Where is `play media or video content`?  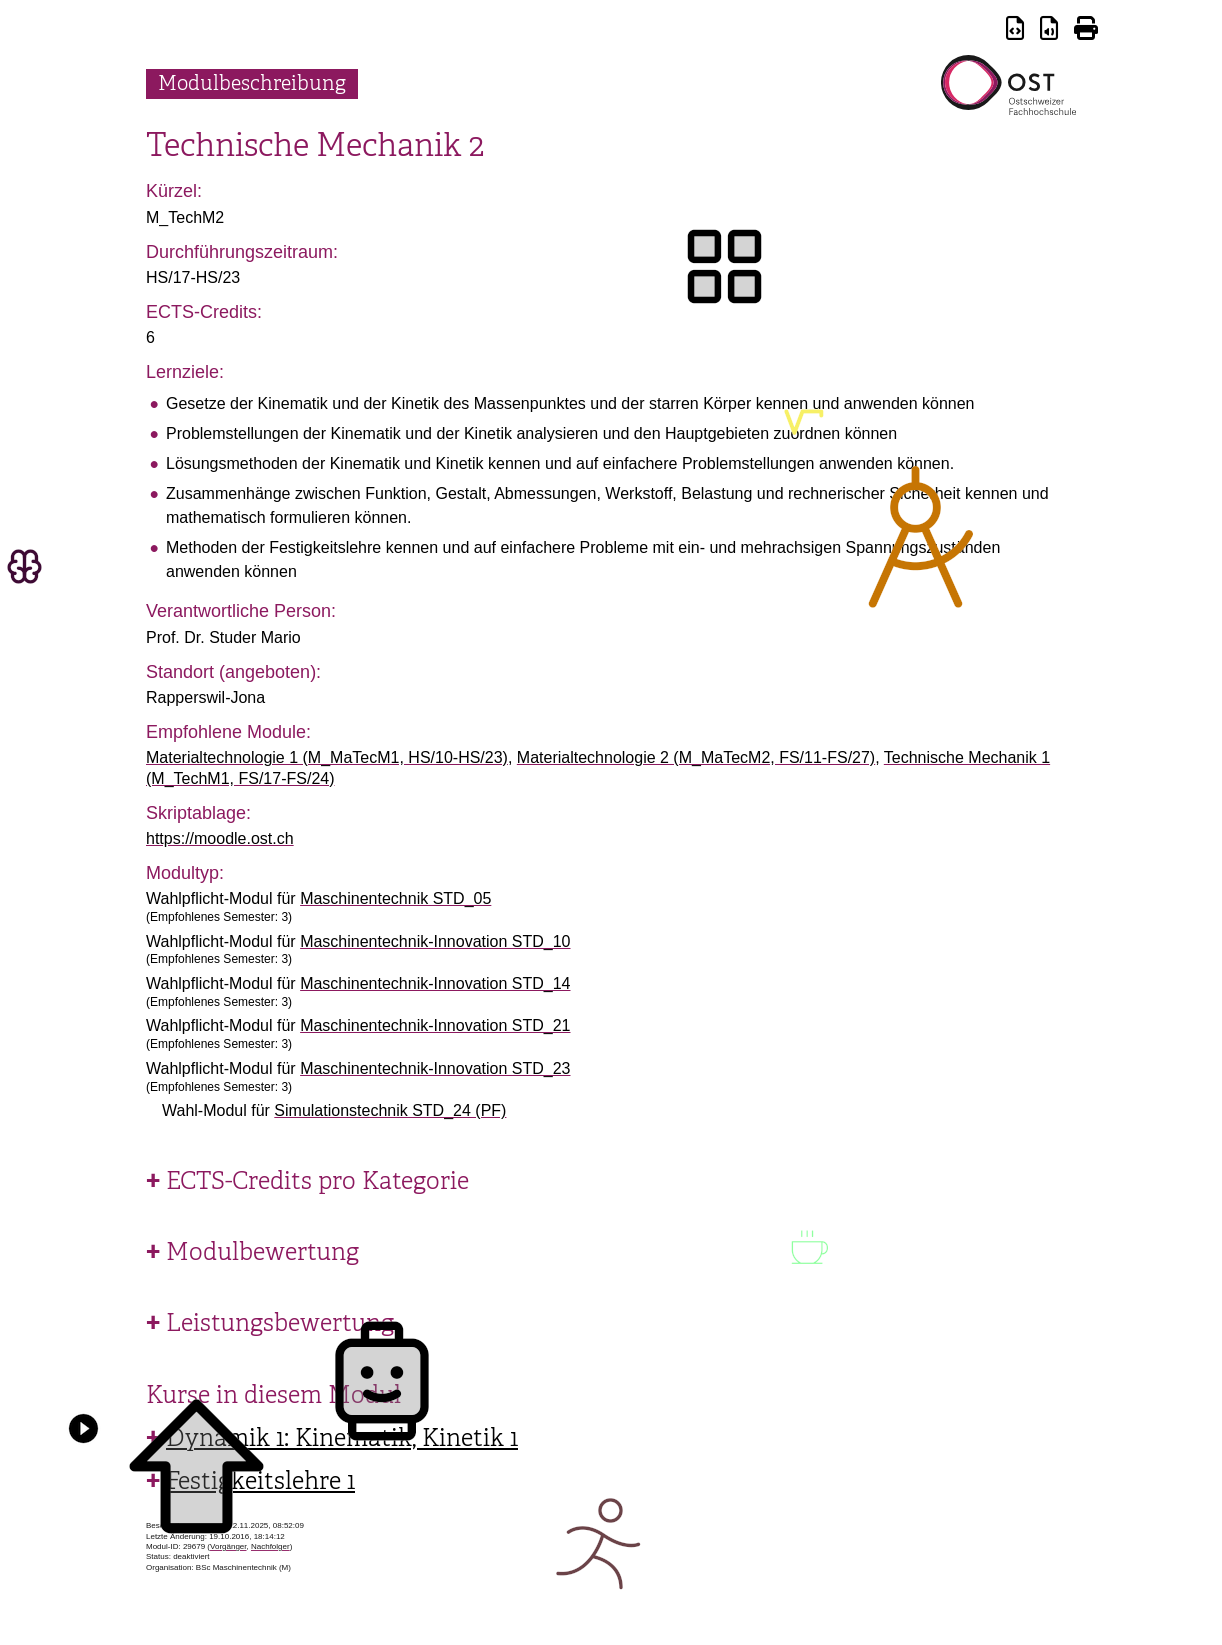 play media or video content is located at coordinates (83, 1428).